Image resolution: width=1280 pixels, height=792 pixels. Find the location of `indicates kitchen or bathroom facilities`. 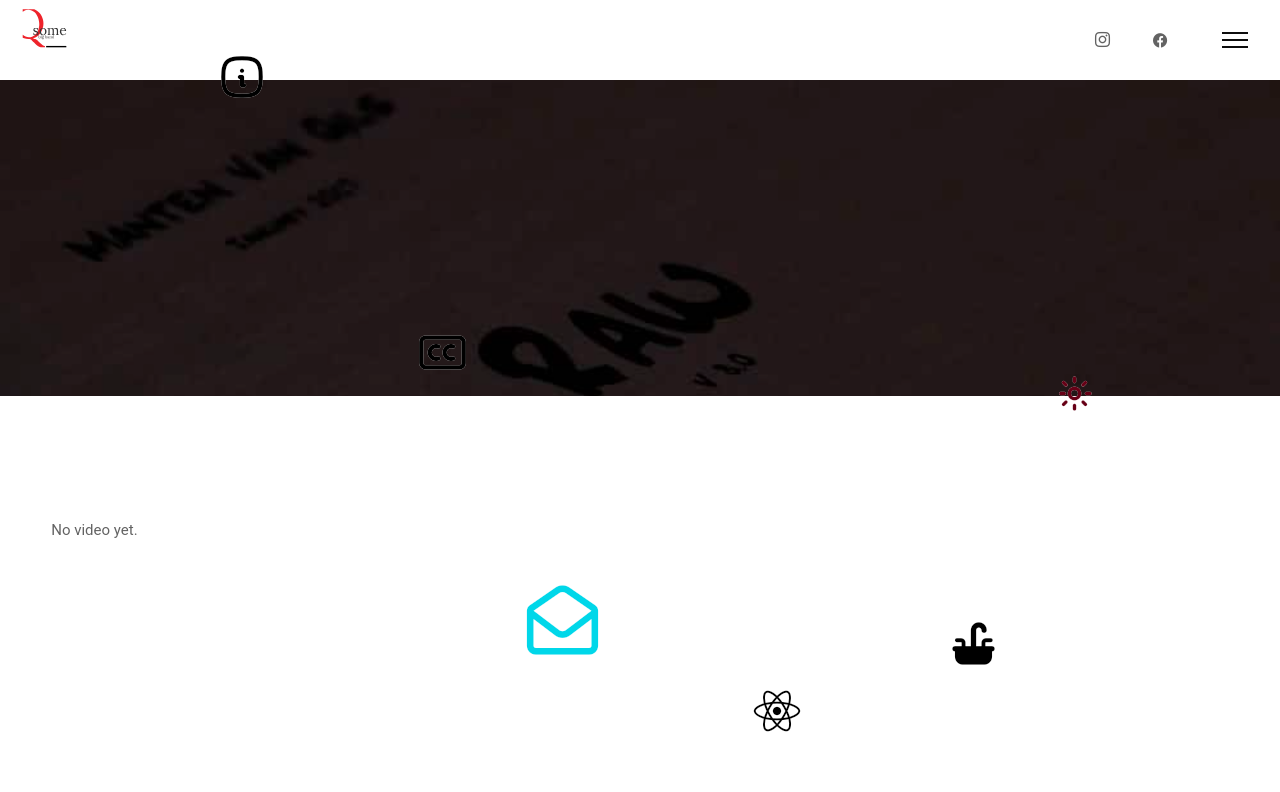

indicates kitchen or bathroom facilities is located at coordinates (973, 643).